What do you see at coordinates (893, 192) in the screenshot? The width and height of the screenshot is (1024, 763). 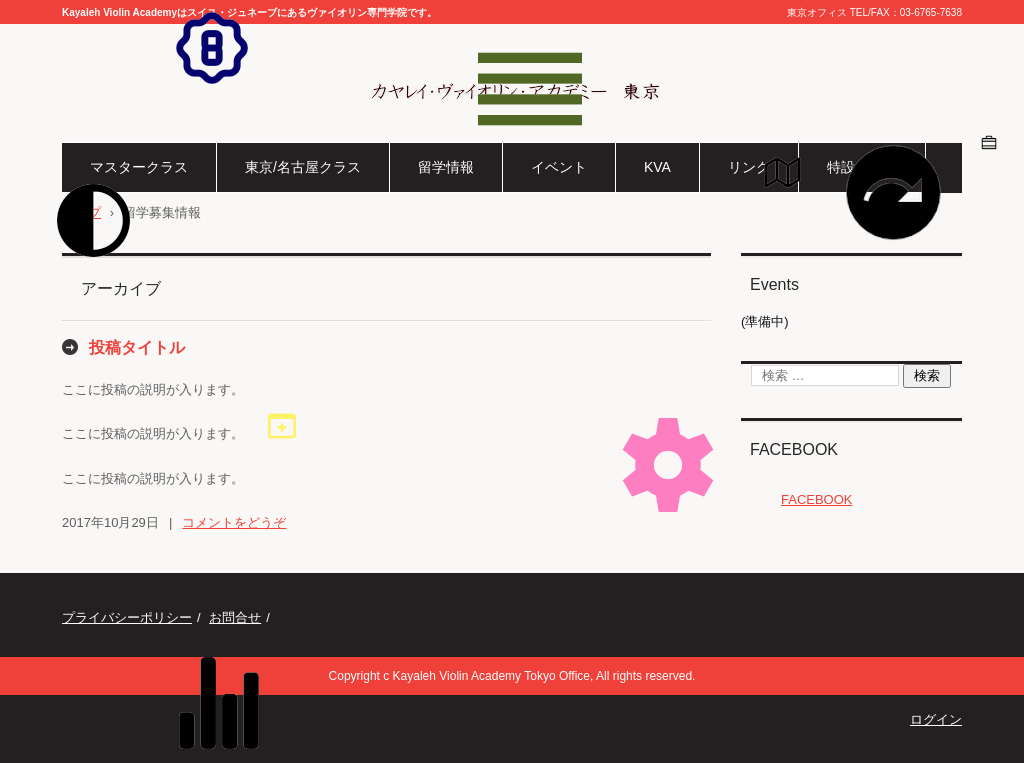 I see `skip to next scheduled task or plan` at bounding box center [893, 192].